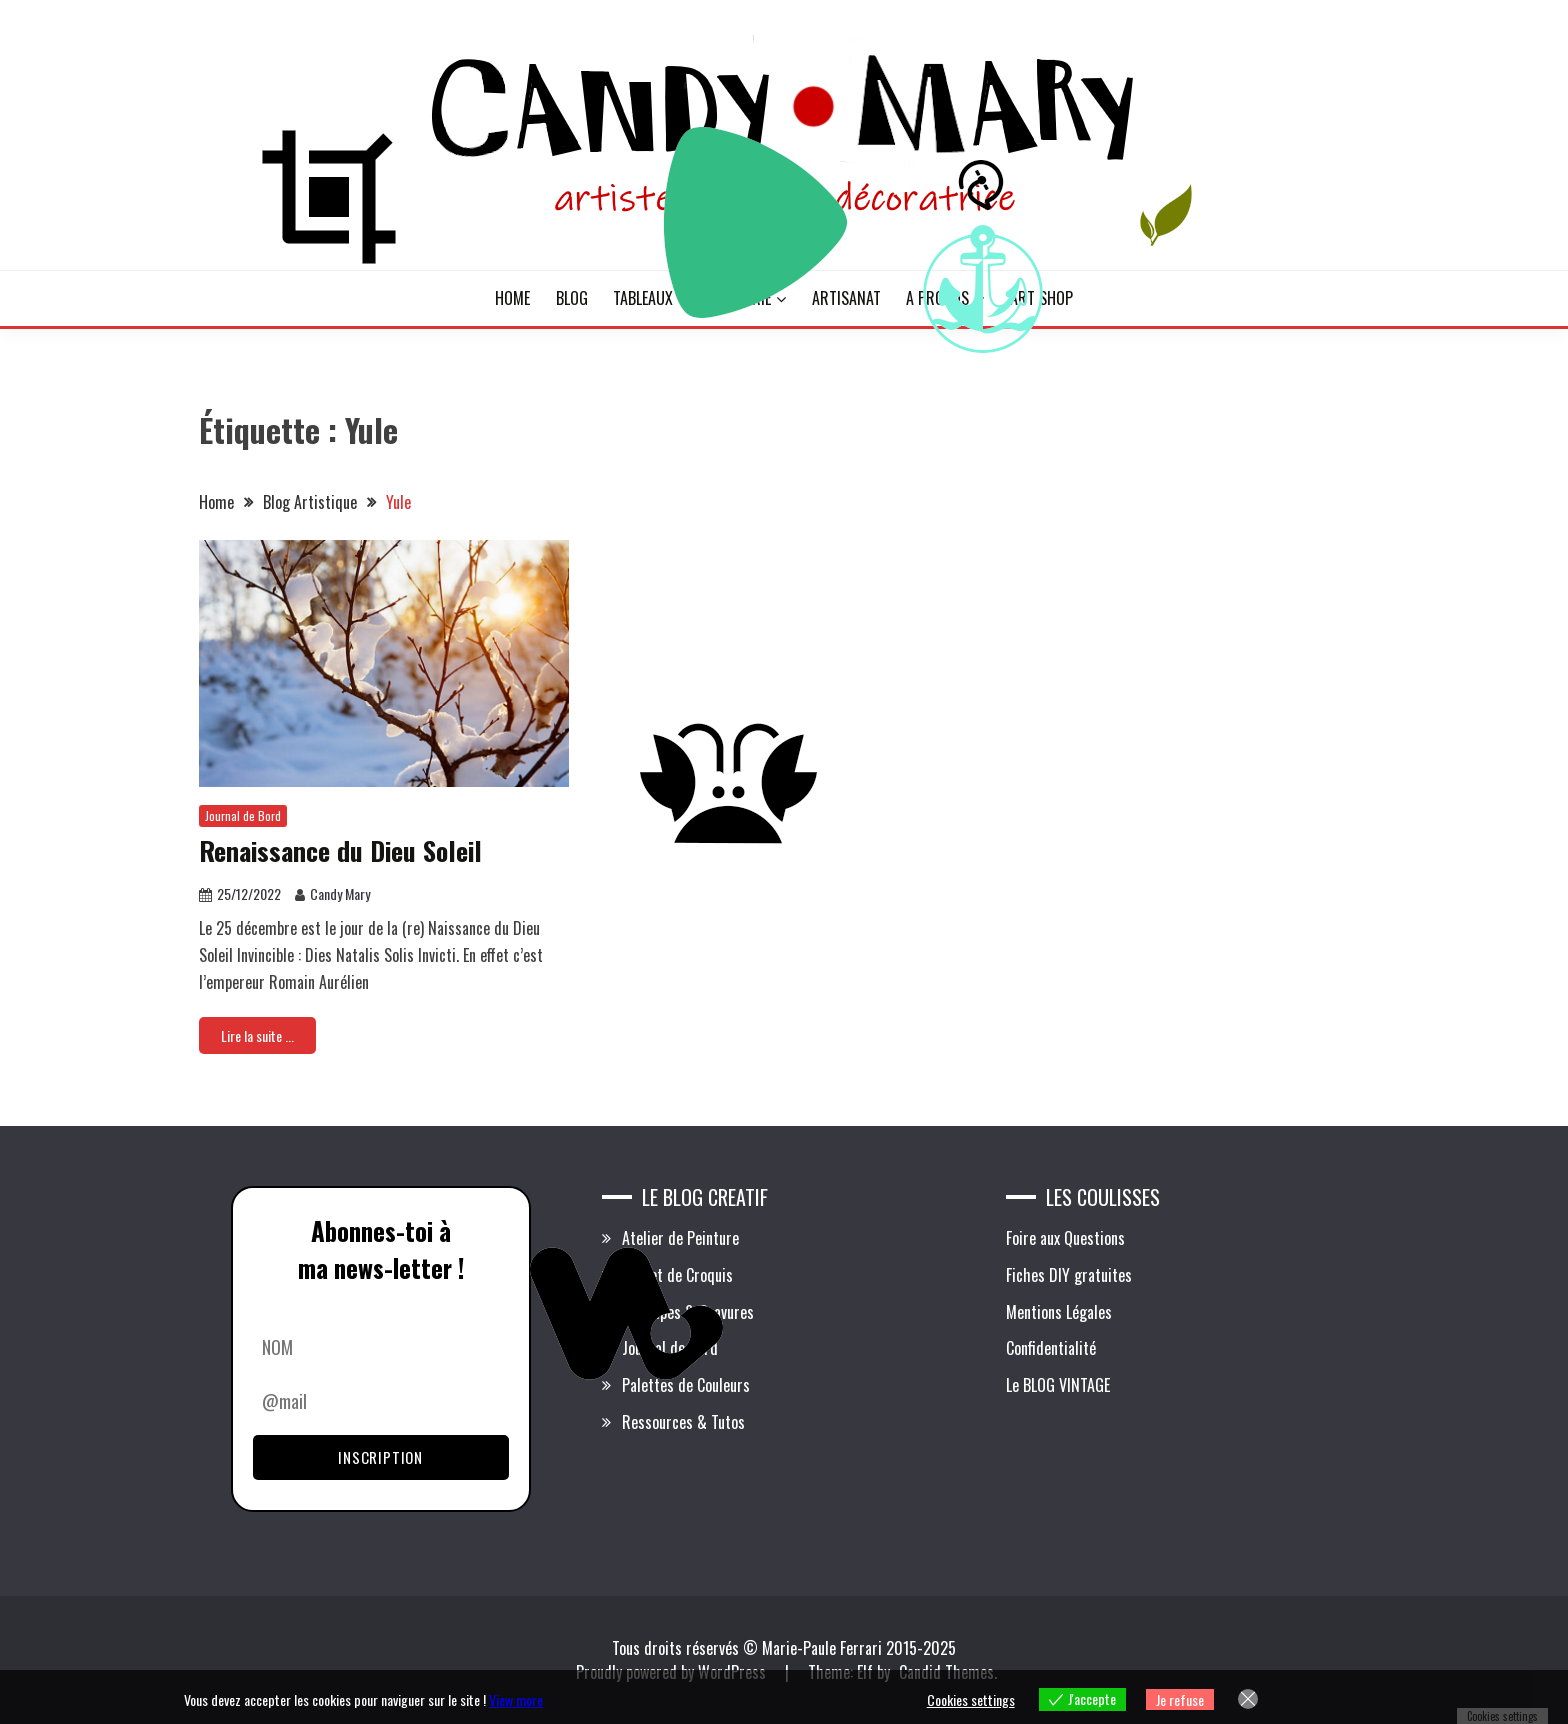  Describe the element at coordinates (329, 197) in the screenshot. I see `crop an image or photo` at that location.